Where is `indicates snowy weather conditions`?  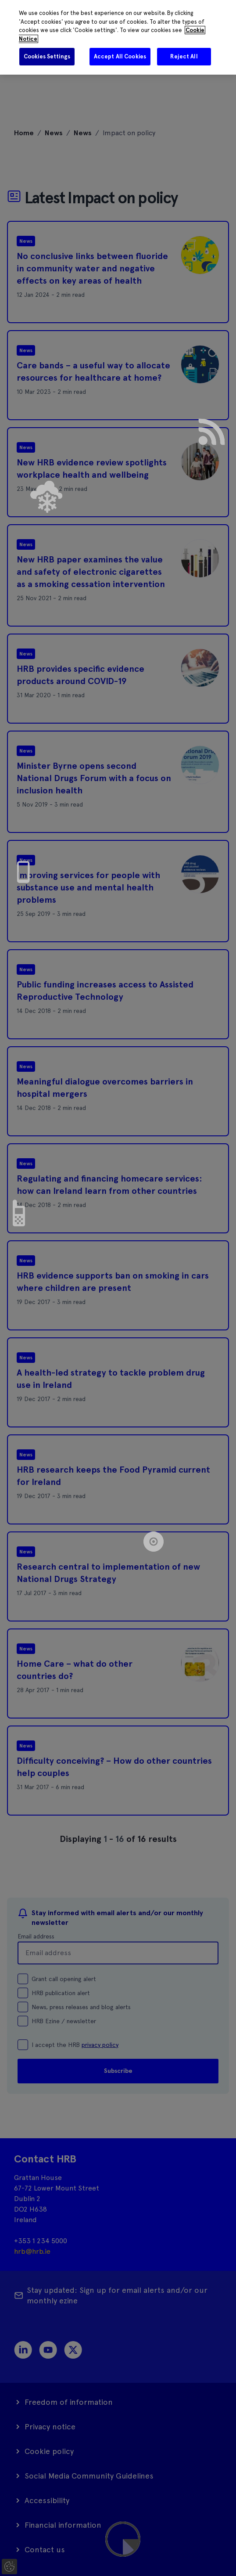
indicates snowy weather conditions is located at coordinates (46, 497).